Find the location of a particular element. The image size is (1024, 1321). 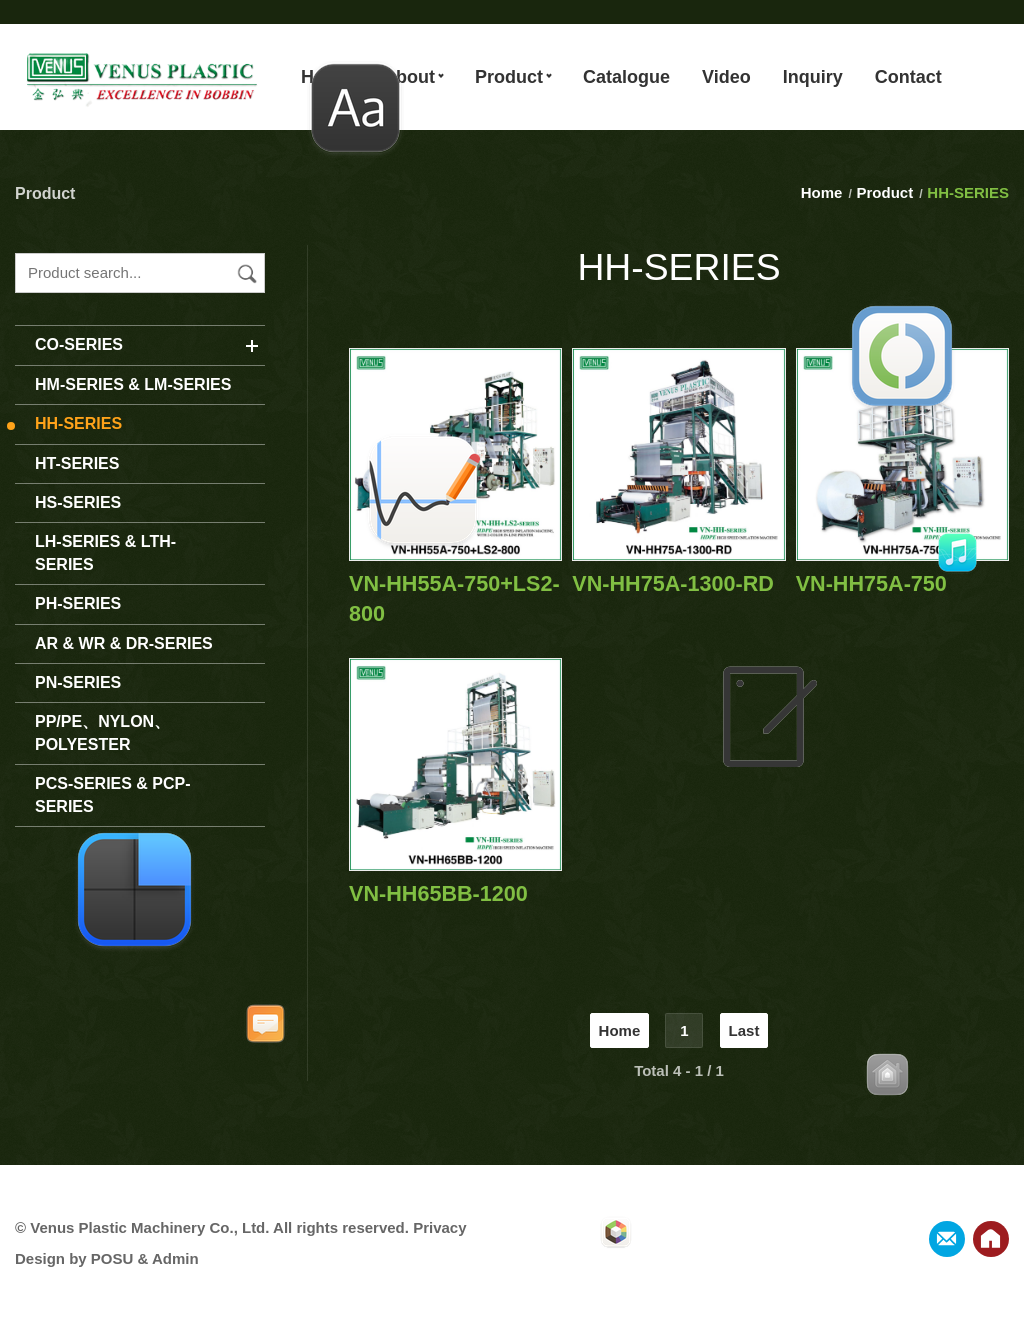

open elisa music player is located at coordinates (957, 552).